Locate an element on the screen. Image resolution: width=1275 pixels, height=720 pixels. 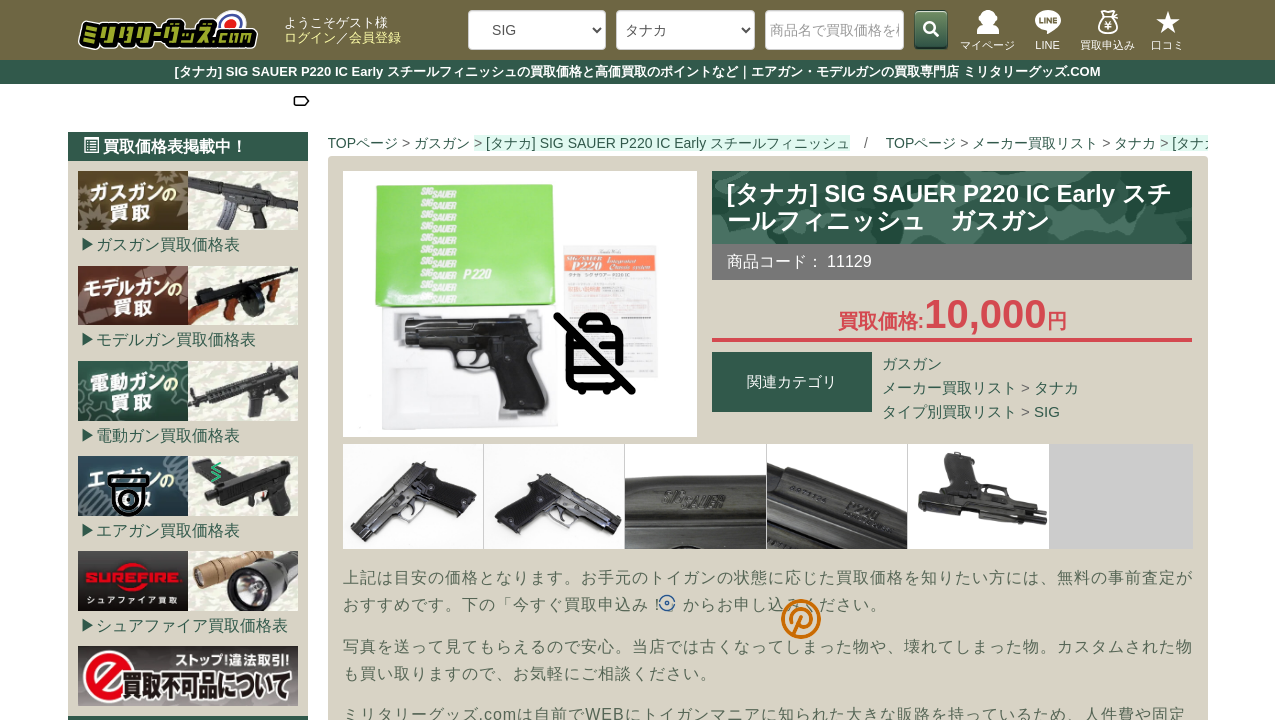
share to Pinterest is located at coordinates (801, 619).